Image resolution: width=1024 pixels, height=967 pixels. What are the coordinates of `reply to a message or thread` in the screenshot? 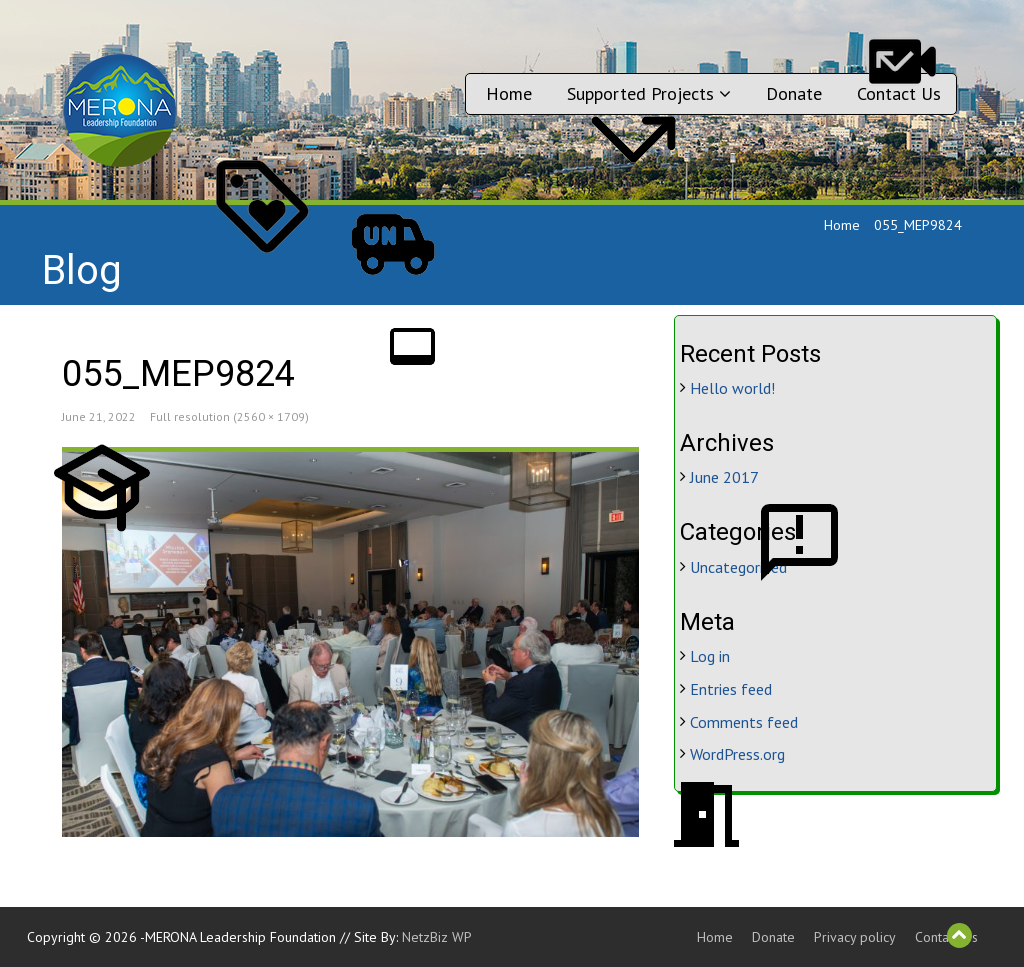 It's located at (633, 137).